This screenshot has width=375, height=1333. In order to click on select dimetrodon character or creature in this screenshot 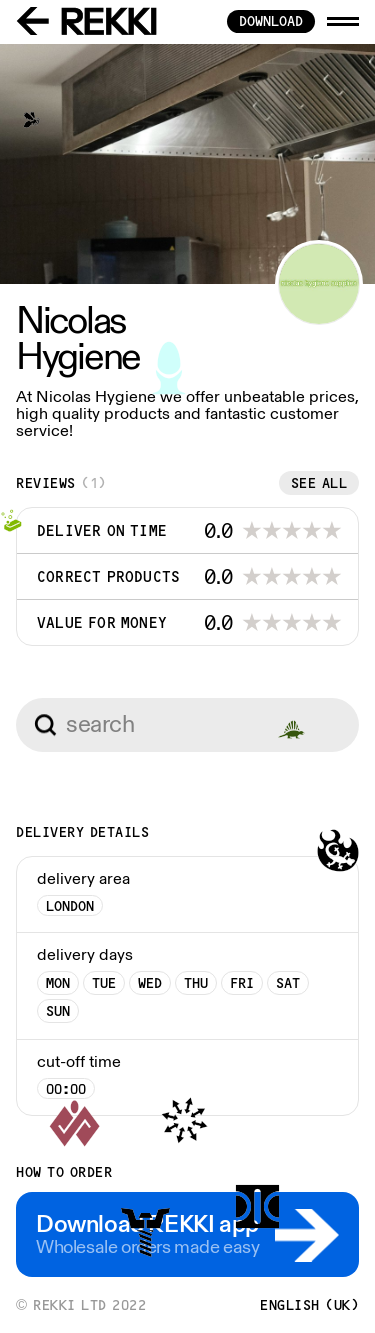, I will do `click(291, 729)`.